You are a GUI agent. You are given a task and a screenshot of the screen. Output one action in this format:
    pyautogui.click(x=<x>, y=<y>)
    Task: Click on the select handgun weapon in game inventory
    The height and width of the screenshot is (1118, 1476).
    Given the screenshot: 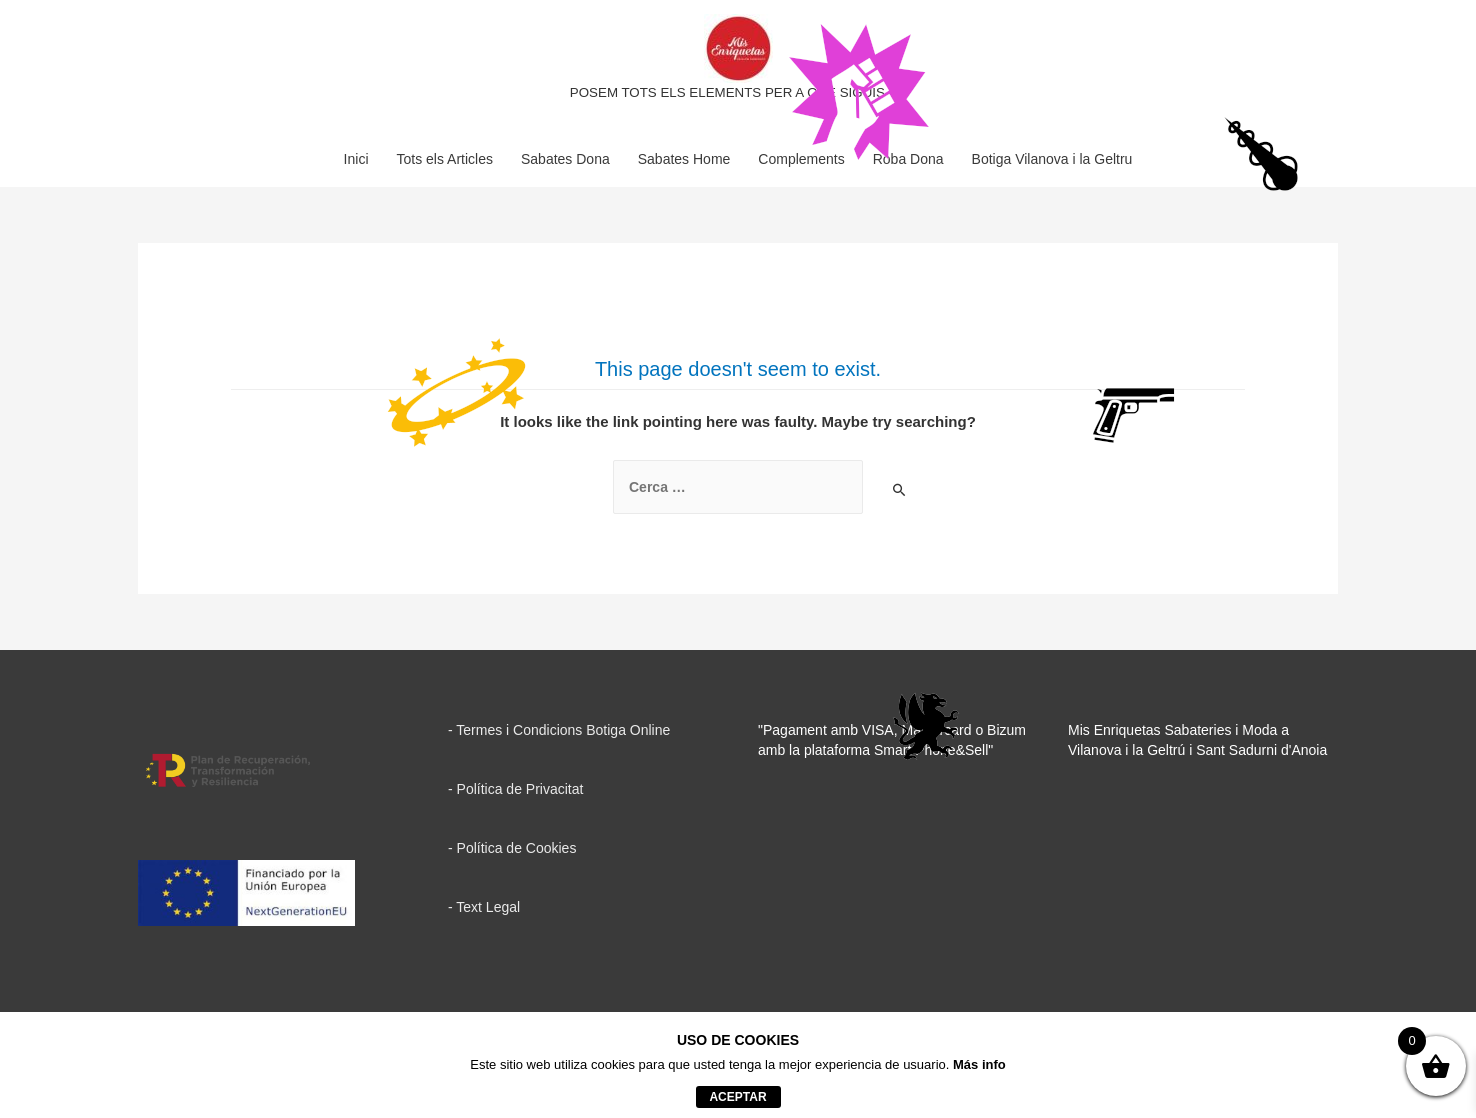 What is the action you would take?
    pyautogui.click(x=1133, y=415)
    